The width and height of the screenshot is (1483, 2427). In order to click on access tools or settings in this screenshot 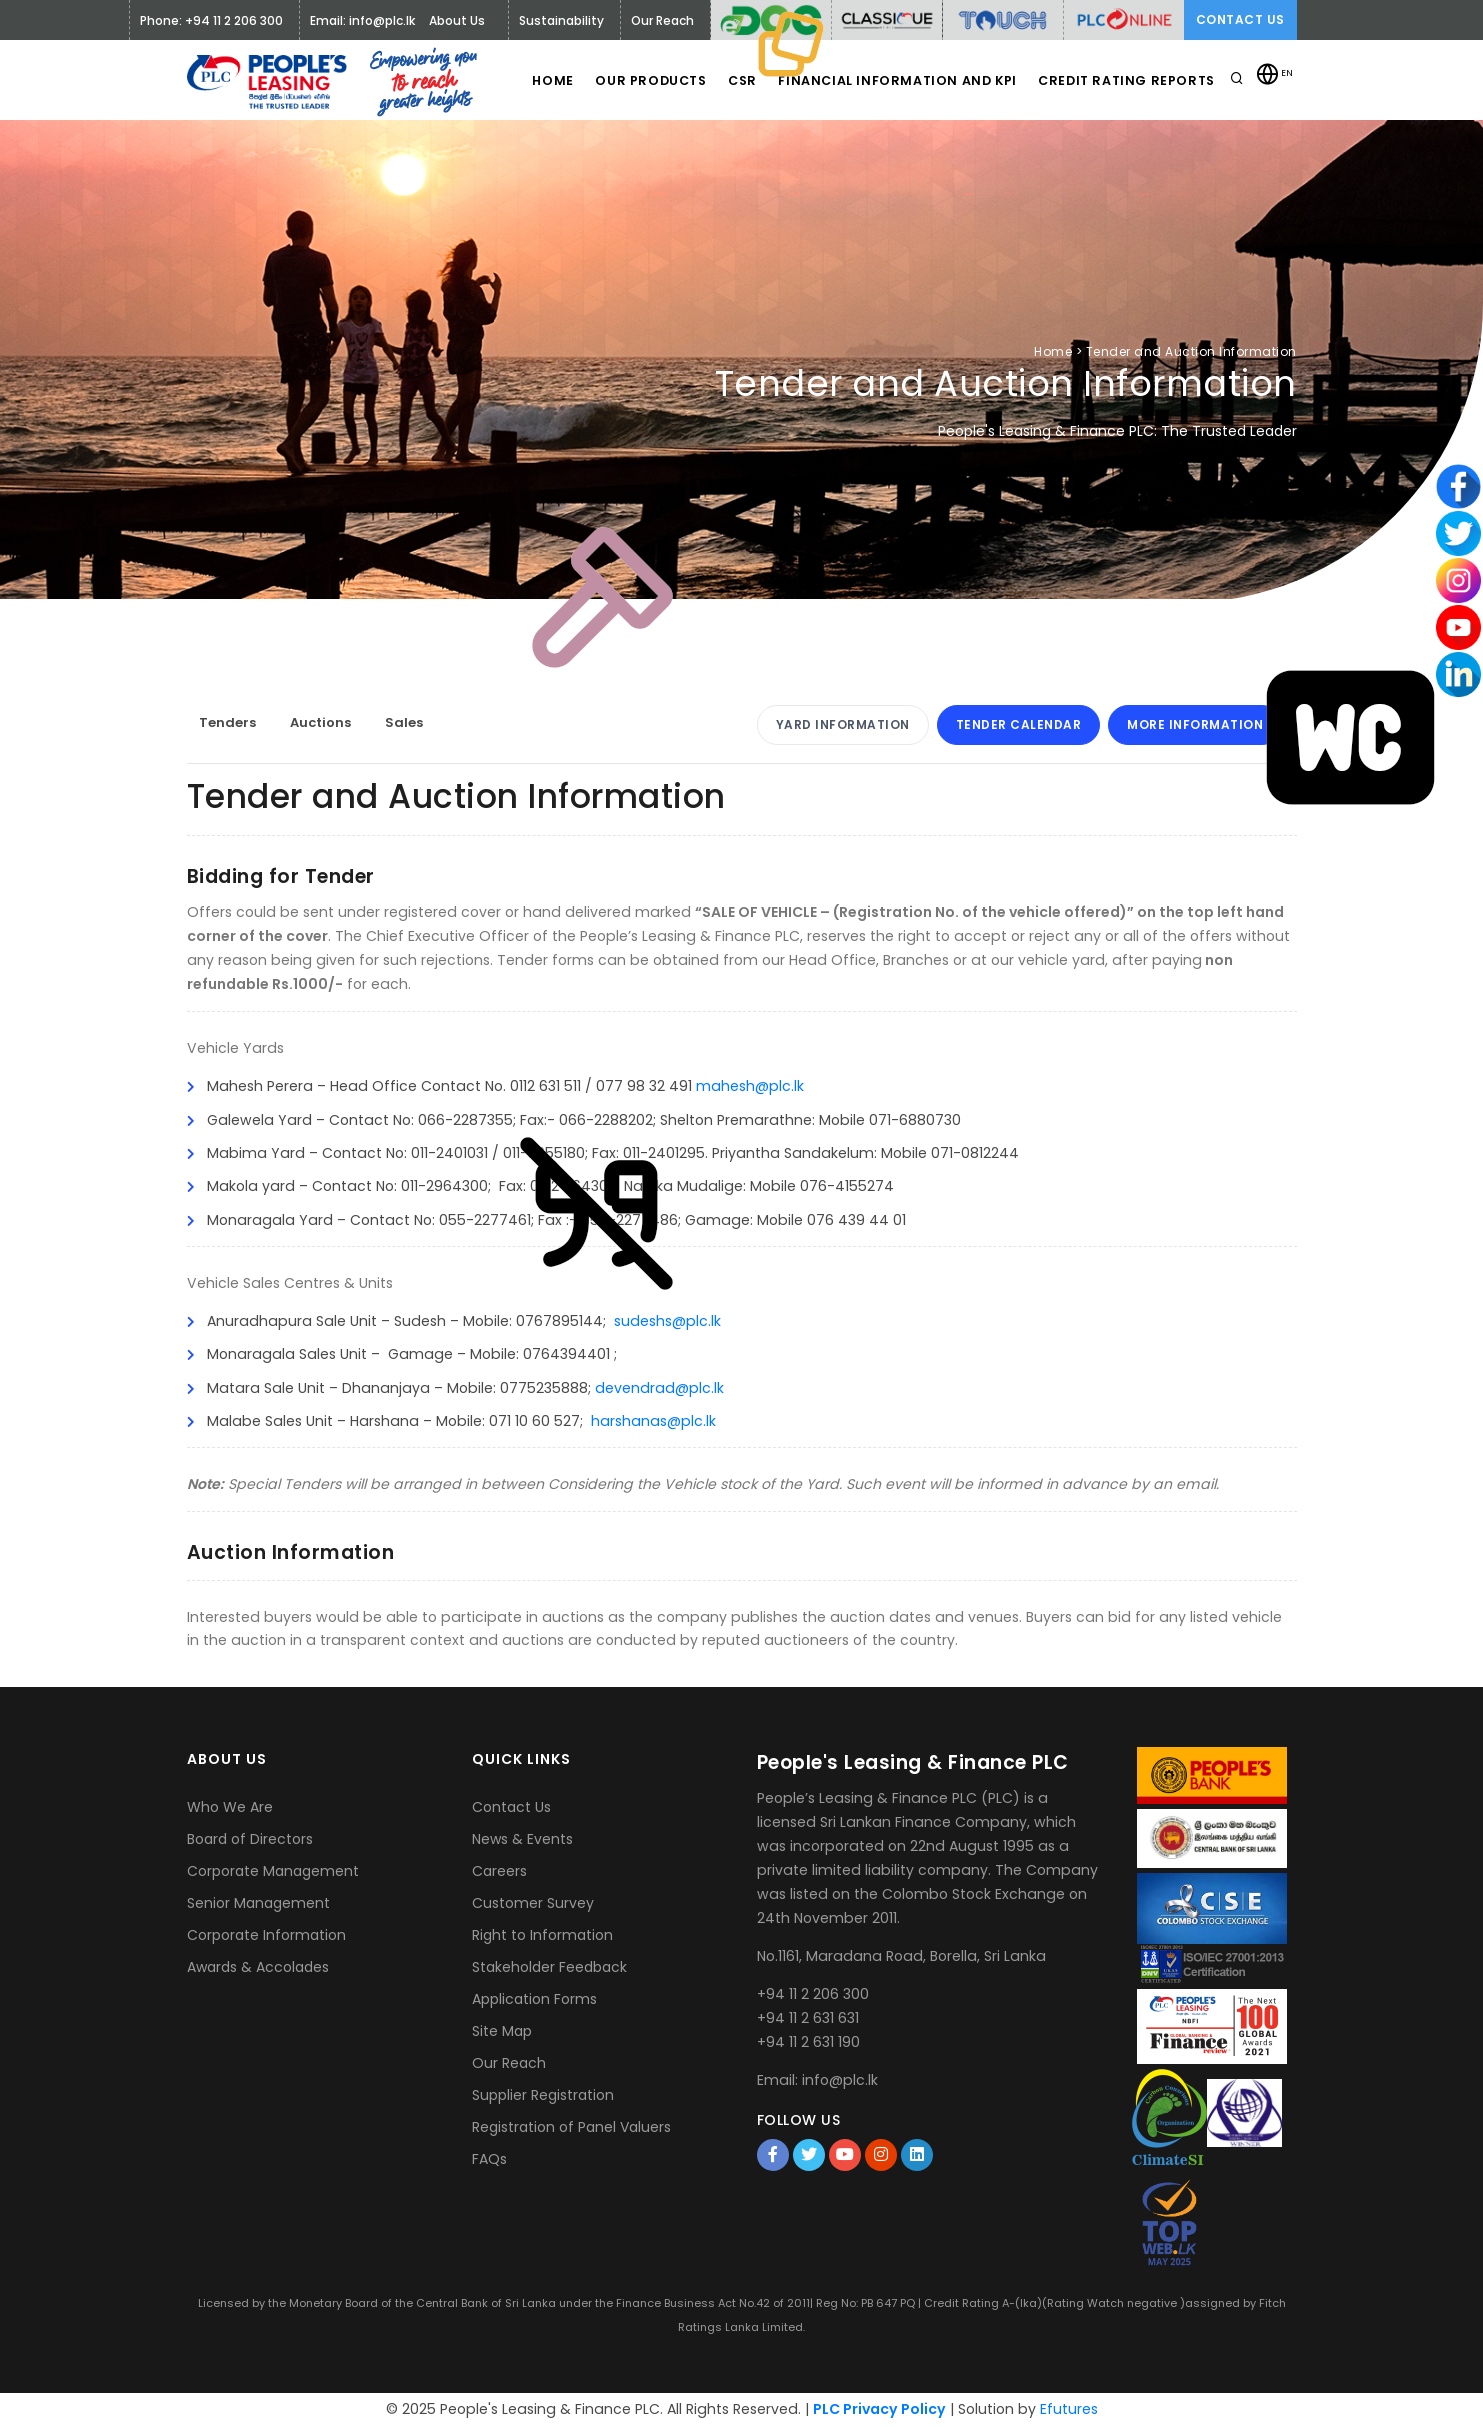, I will do `click(601, 596)`.